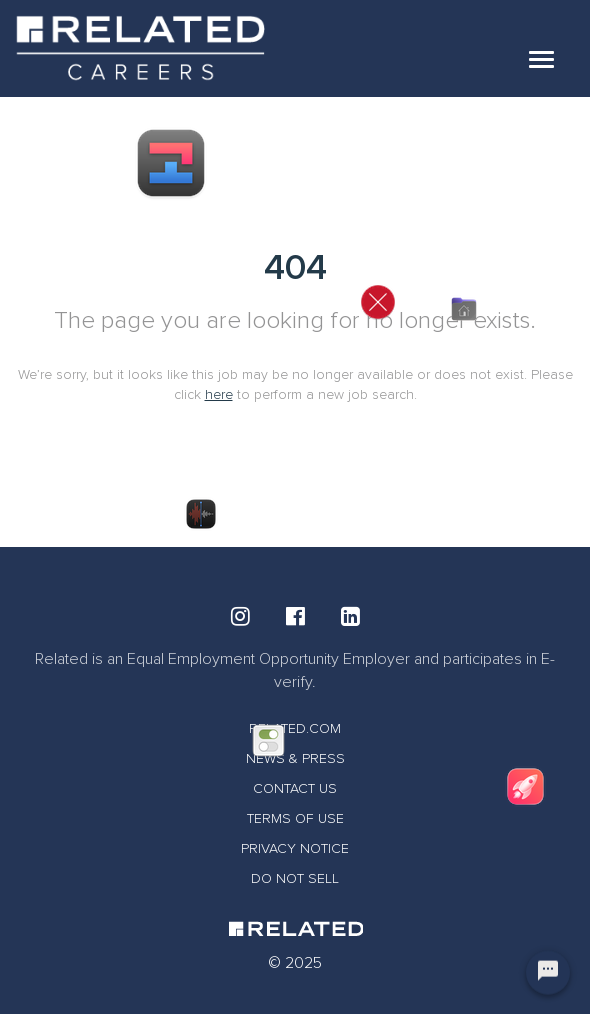  What do you see at coordinates (378, 302) in the screenshot?
I see `indicates an Insync synchronization error` at bounding box center [378, 302].